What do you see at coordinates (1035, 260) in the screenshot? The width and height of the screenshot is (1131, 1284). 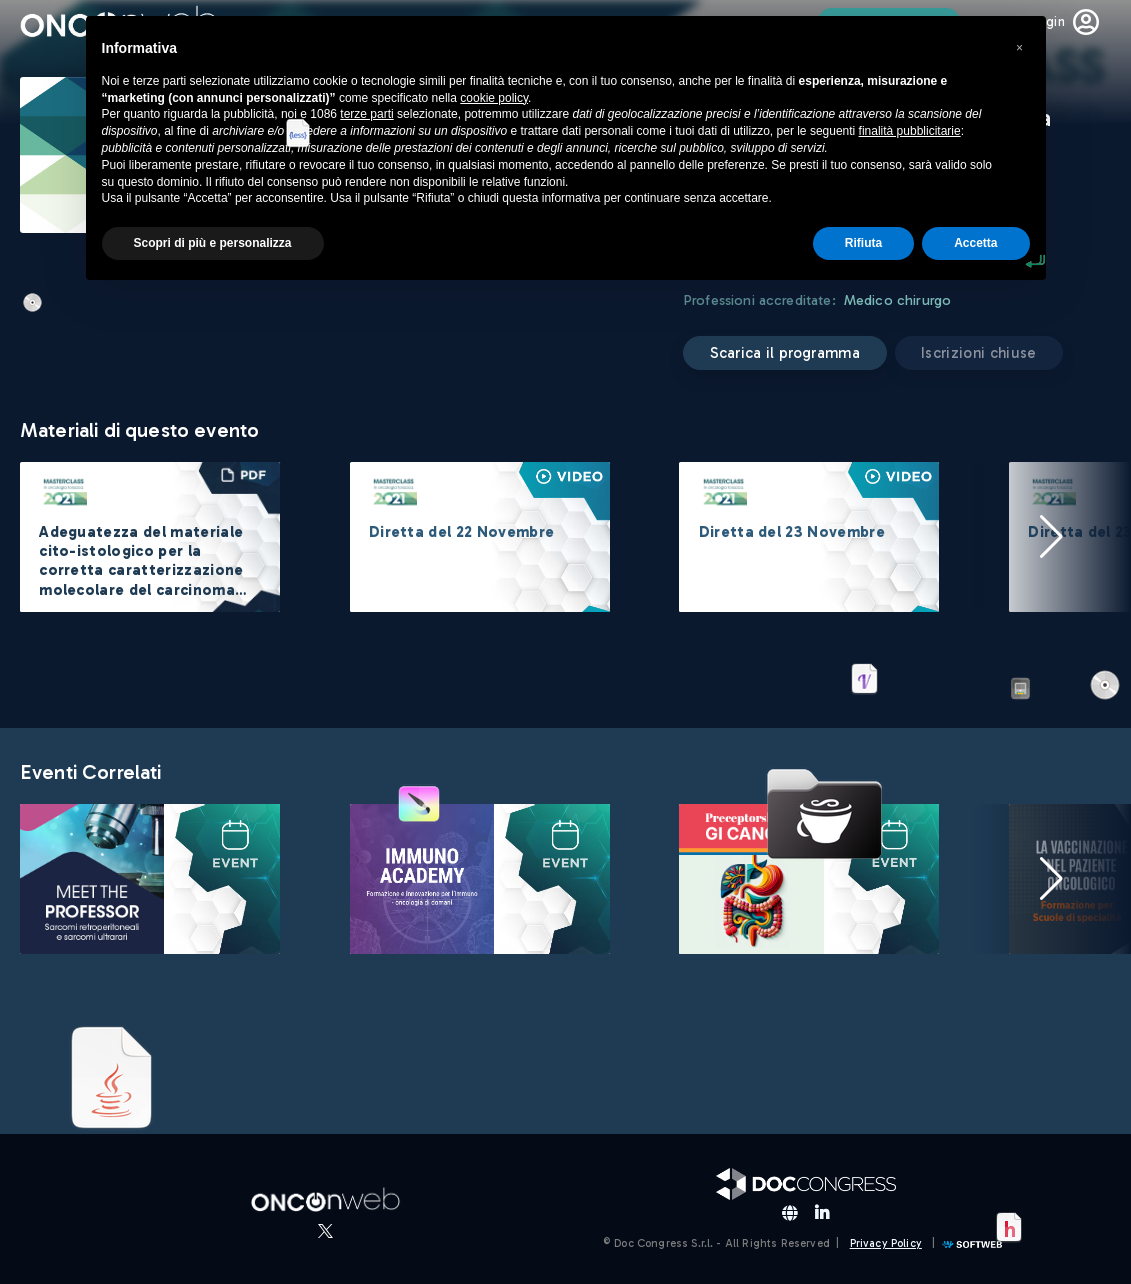 I see `reply to all recipients of an email` at bounding box center [1035, 260].